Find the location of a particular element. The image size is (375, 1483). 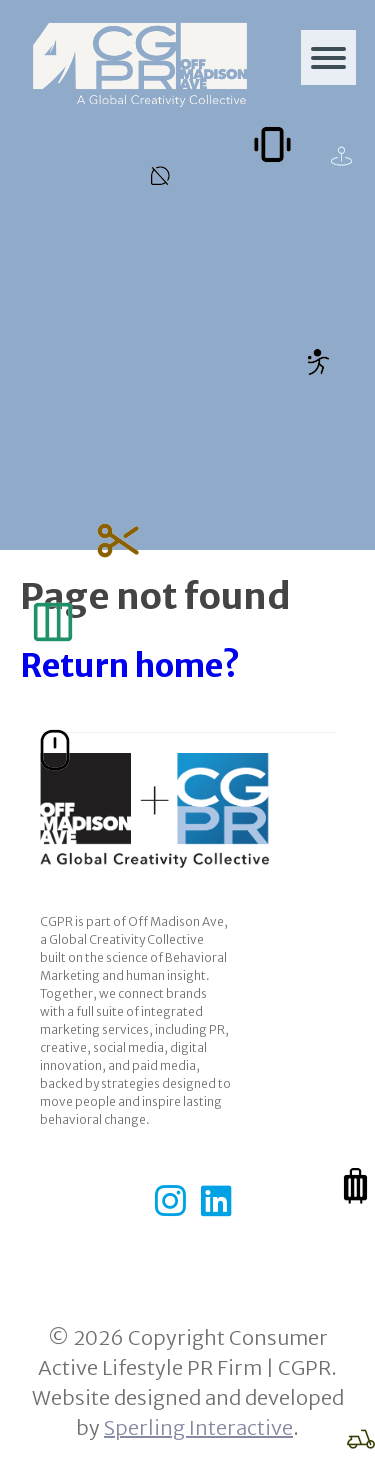

mark a location on the map is located at coordinates (341, 156).